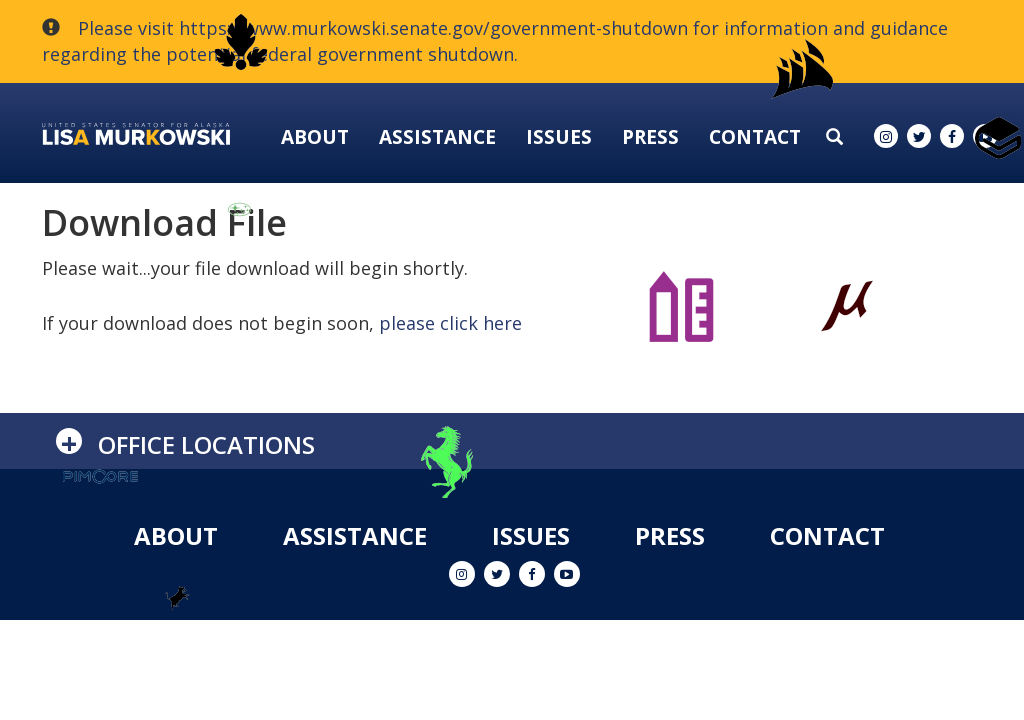 The width and height of the screenshot is (1024, 720). Describe the element at coordinates (241, 42) in the screenshot. I see `parse.ly logo` at that location.